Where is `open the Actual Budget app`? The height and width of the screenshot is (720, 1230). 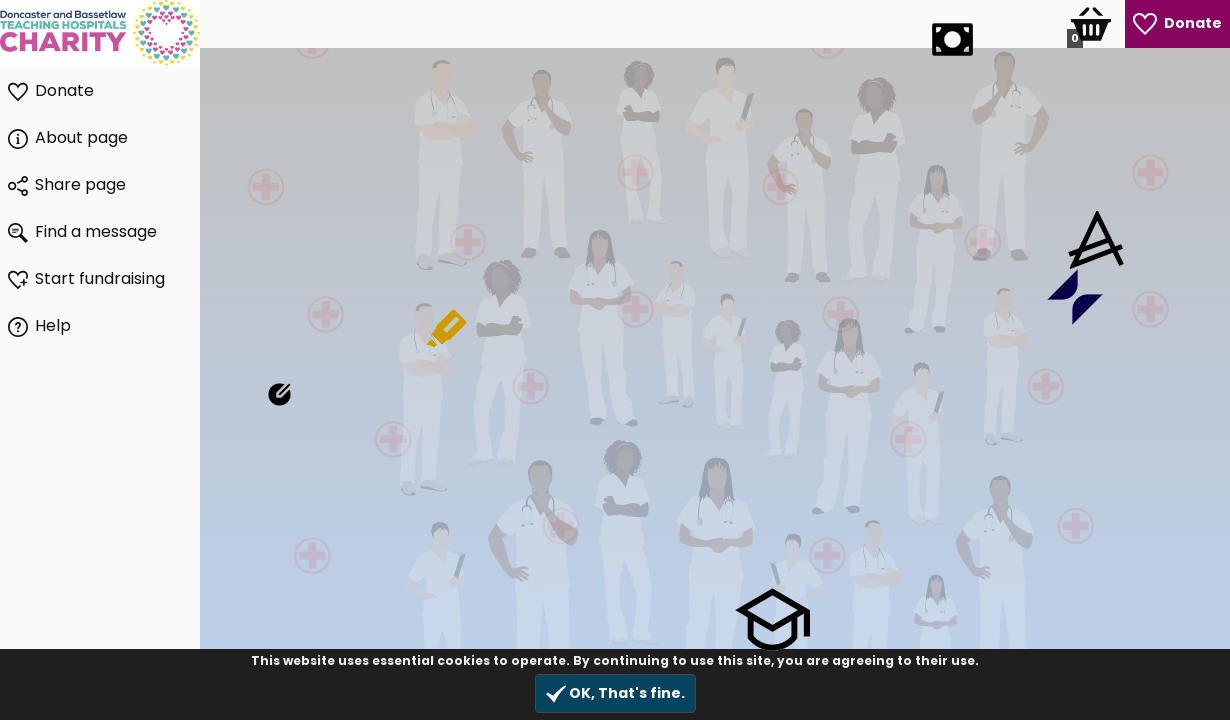 open the Actual Budget app is located at coordinates (1096, 240).